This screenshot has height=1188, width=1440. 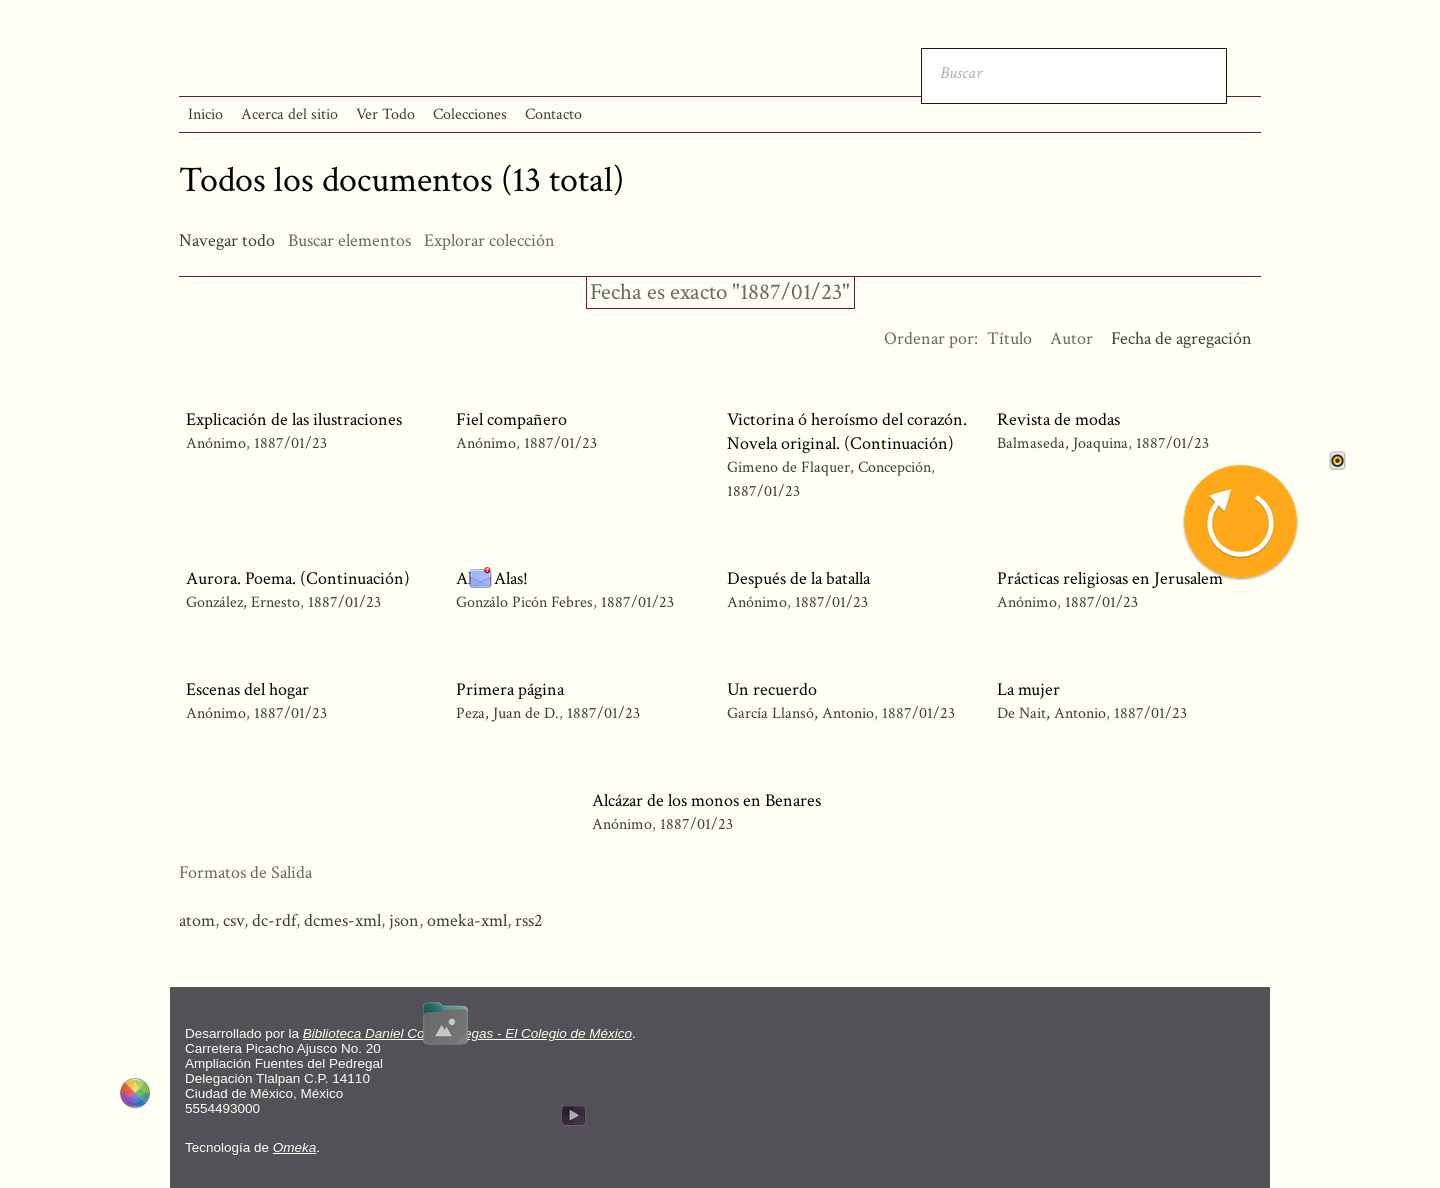 I want to click on send an email message, so click(x=480, y=578).